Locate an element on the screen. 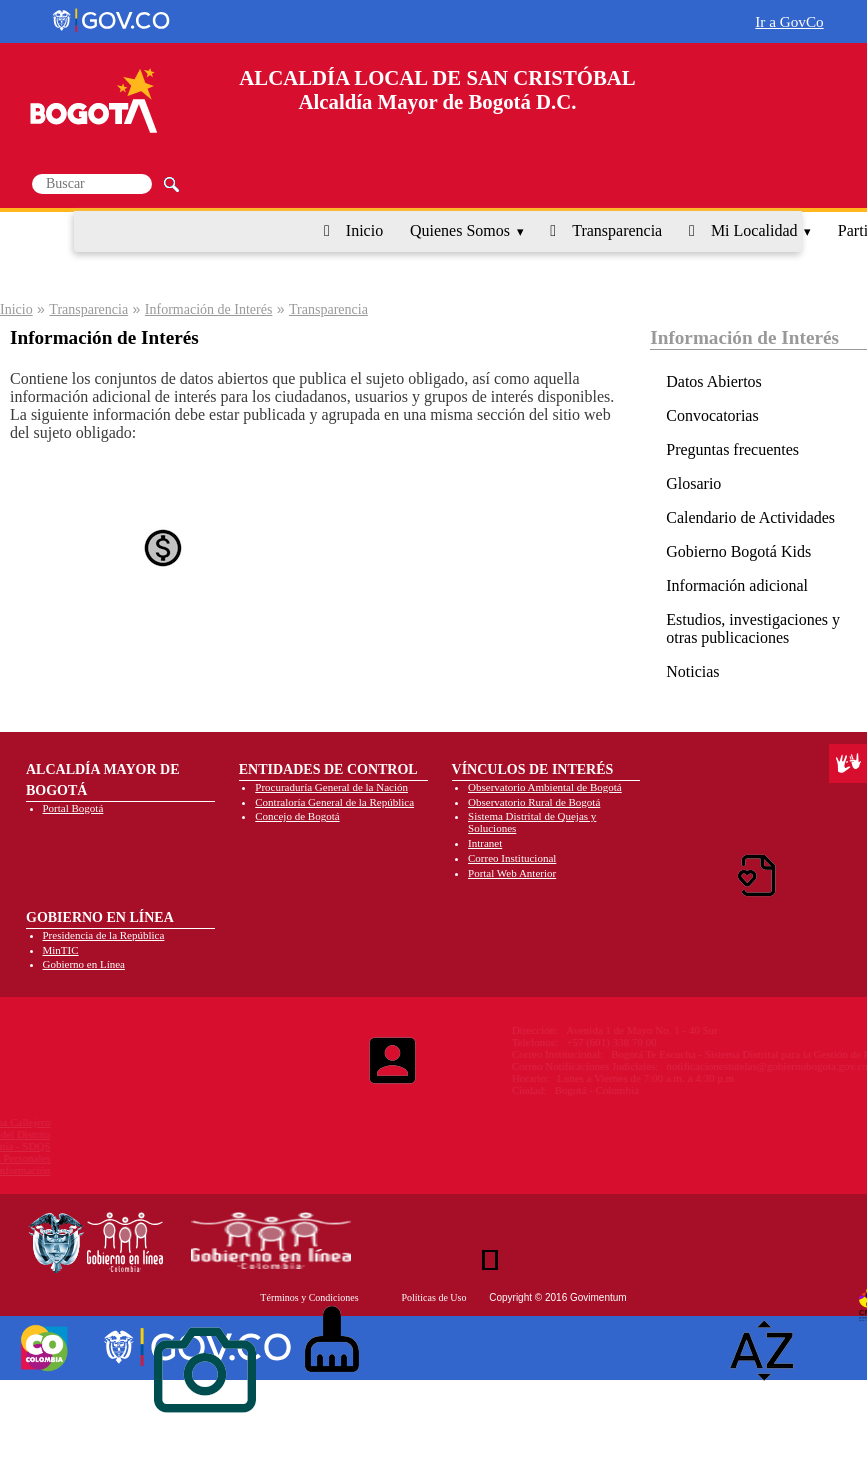 This screenshot has height=1483, width=867. access your account or profile is located at coordinates (392, 1060).